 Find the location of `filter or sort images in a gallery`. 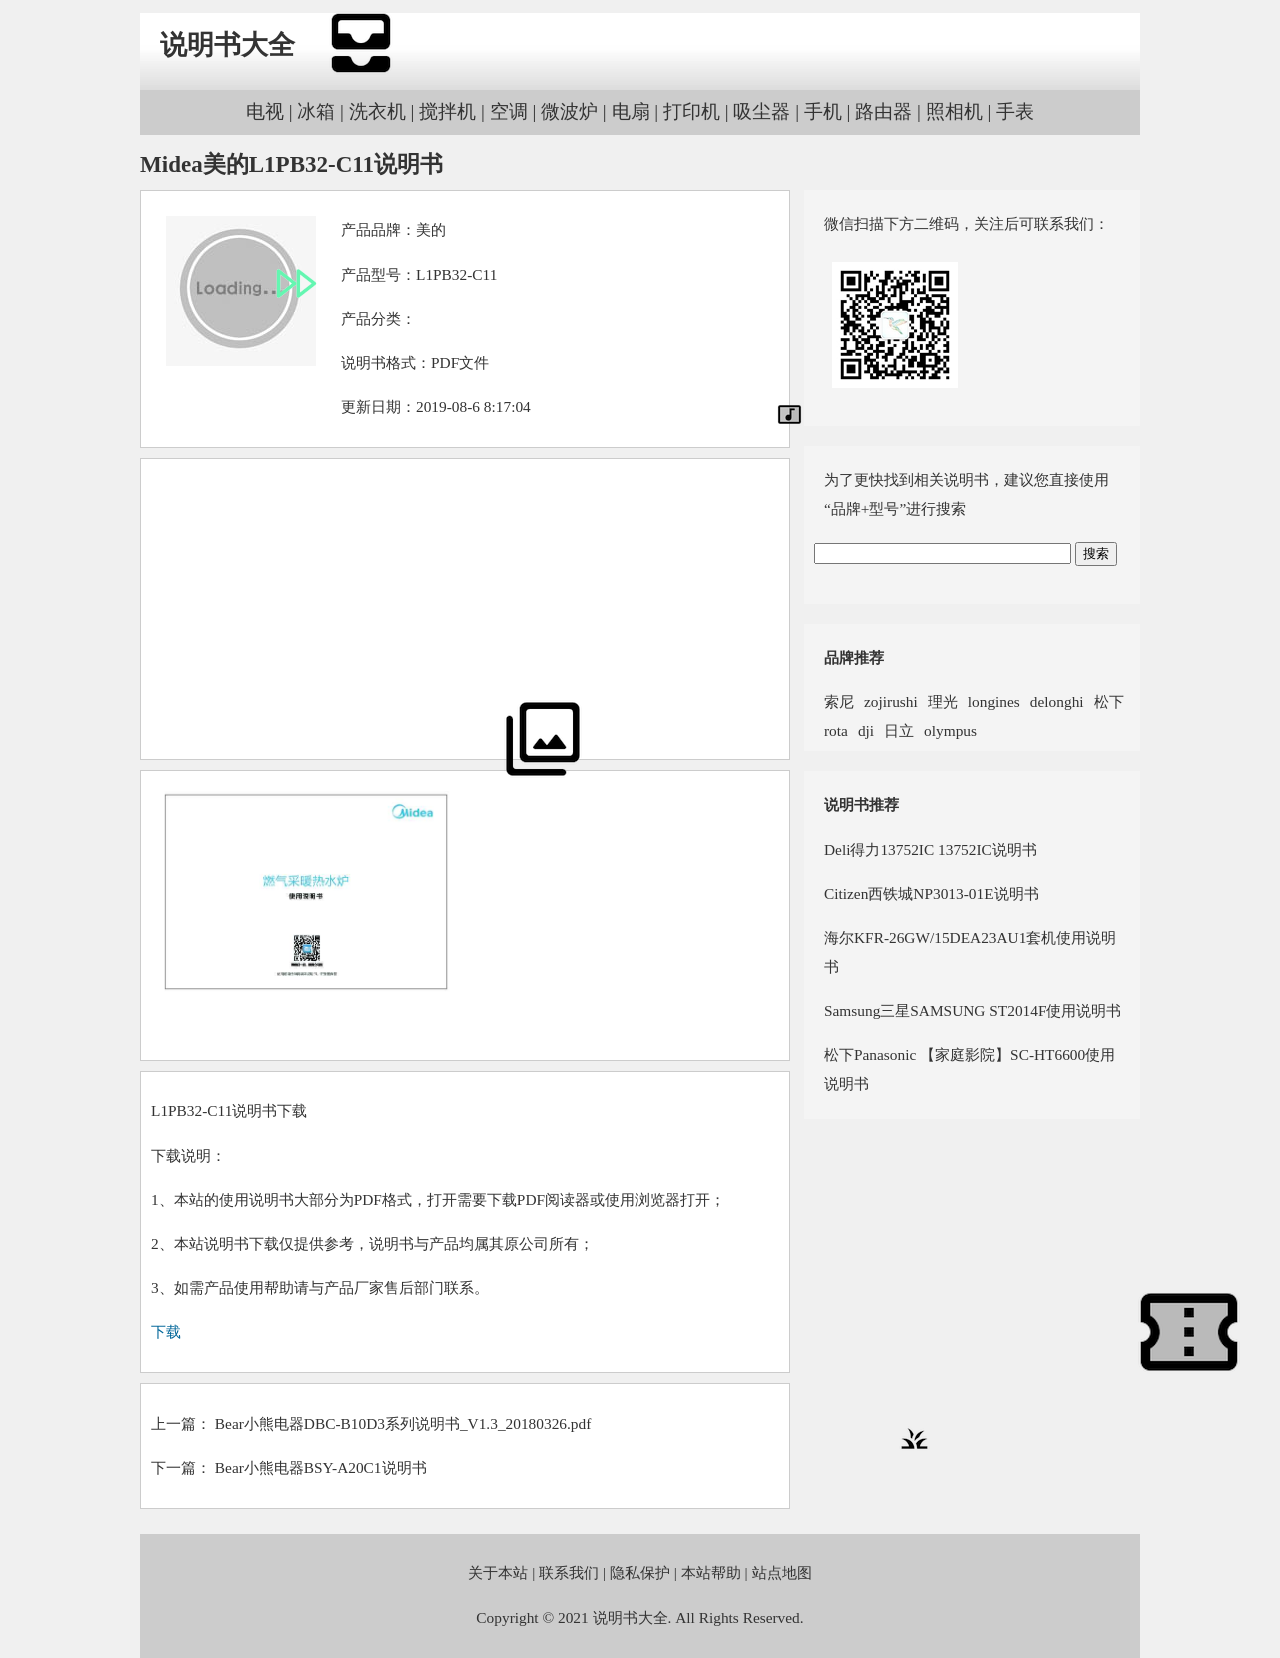

filter or sort images in a gallery is located at coordinates (543, 739).